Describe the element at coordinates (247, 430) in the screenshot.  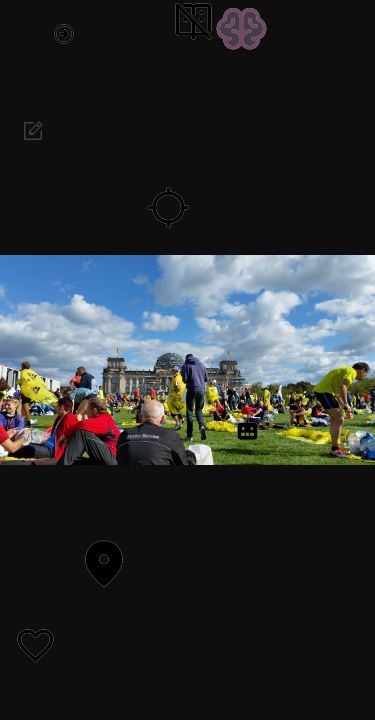
I see `access AI assistant or chatbot features` at that location.